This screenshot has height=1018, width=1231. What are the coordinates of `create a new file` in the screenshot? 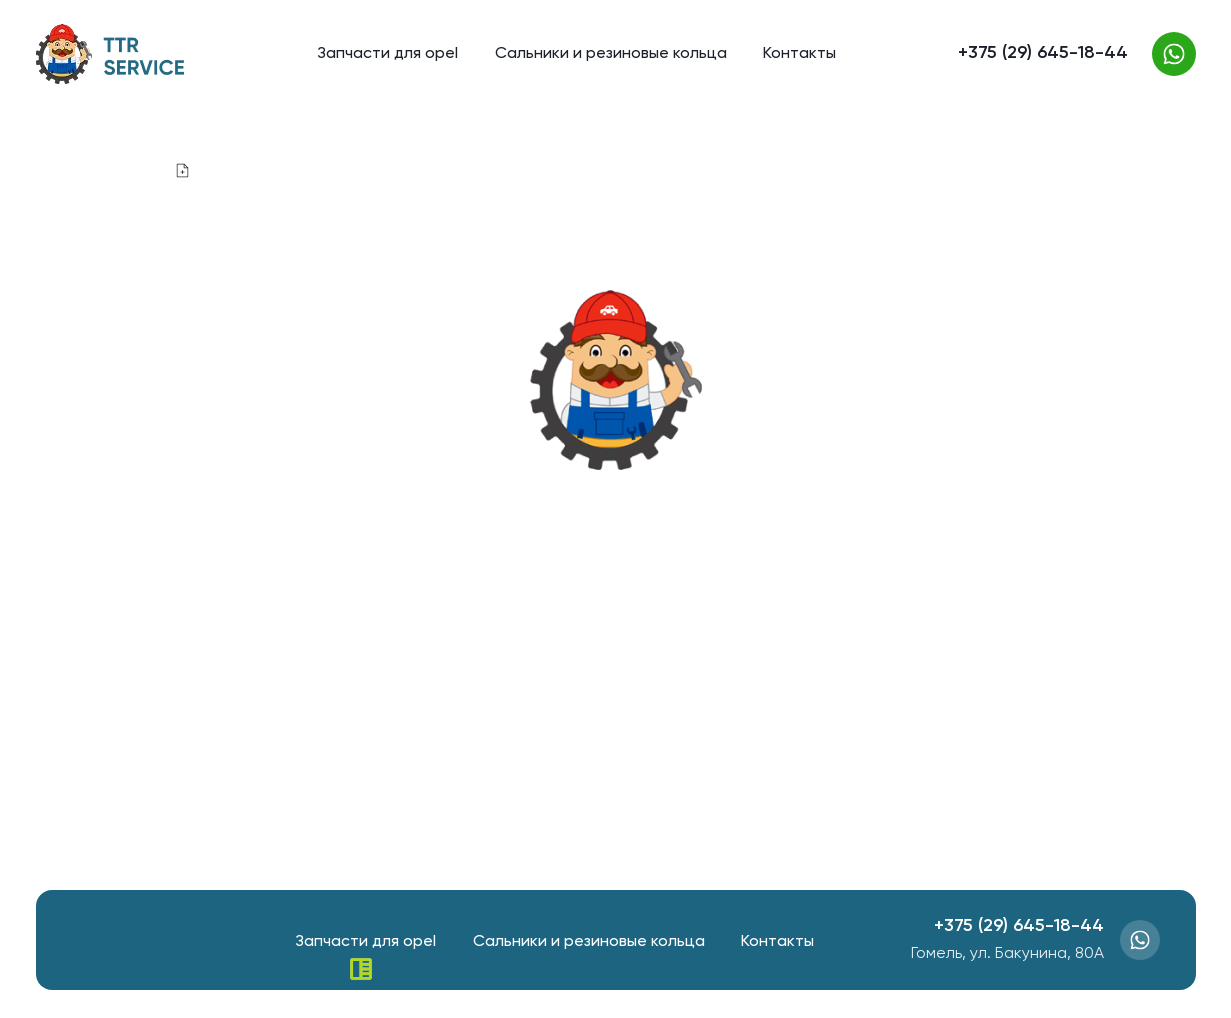 It's located at (182, 170).